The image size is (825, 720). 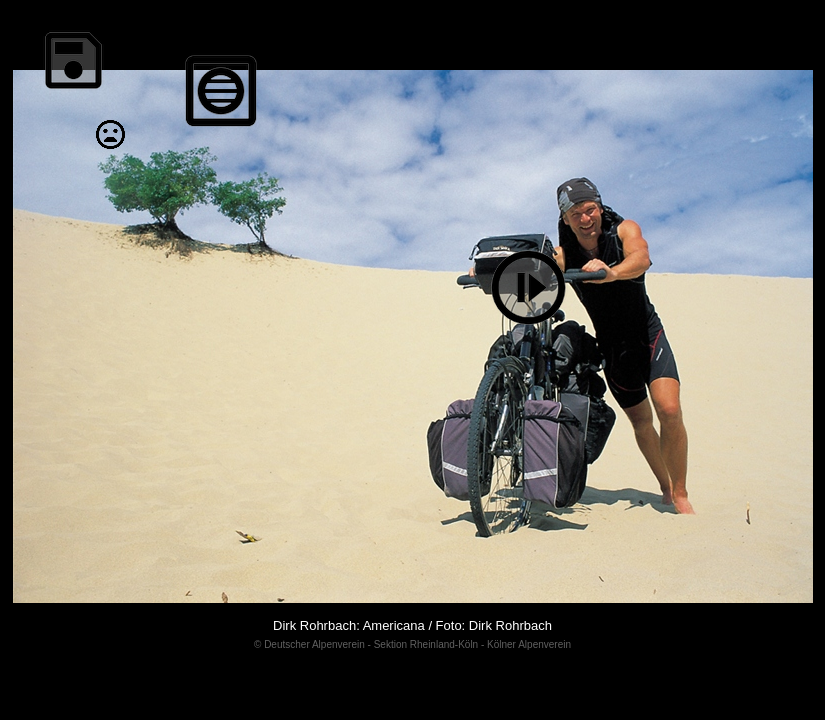 What do you see at coordinates (110, 134) in the screenshot?
I see `indicate a negative mood or feeling` at bounding box center [110, 134].